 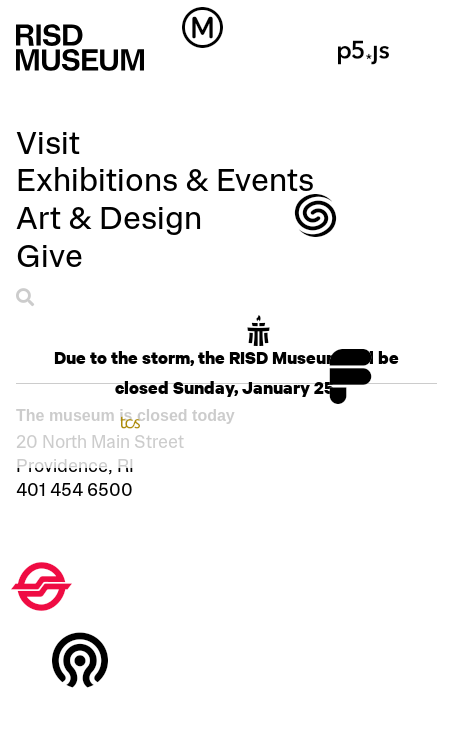 I want to click on SMRT Corporation logo, so click(x=41, y=586).